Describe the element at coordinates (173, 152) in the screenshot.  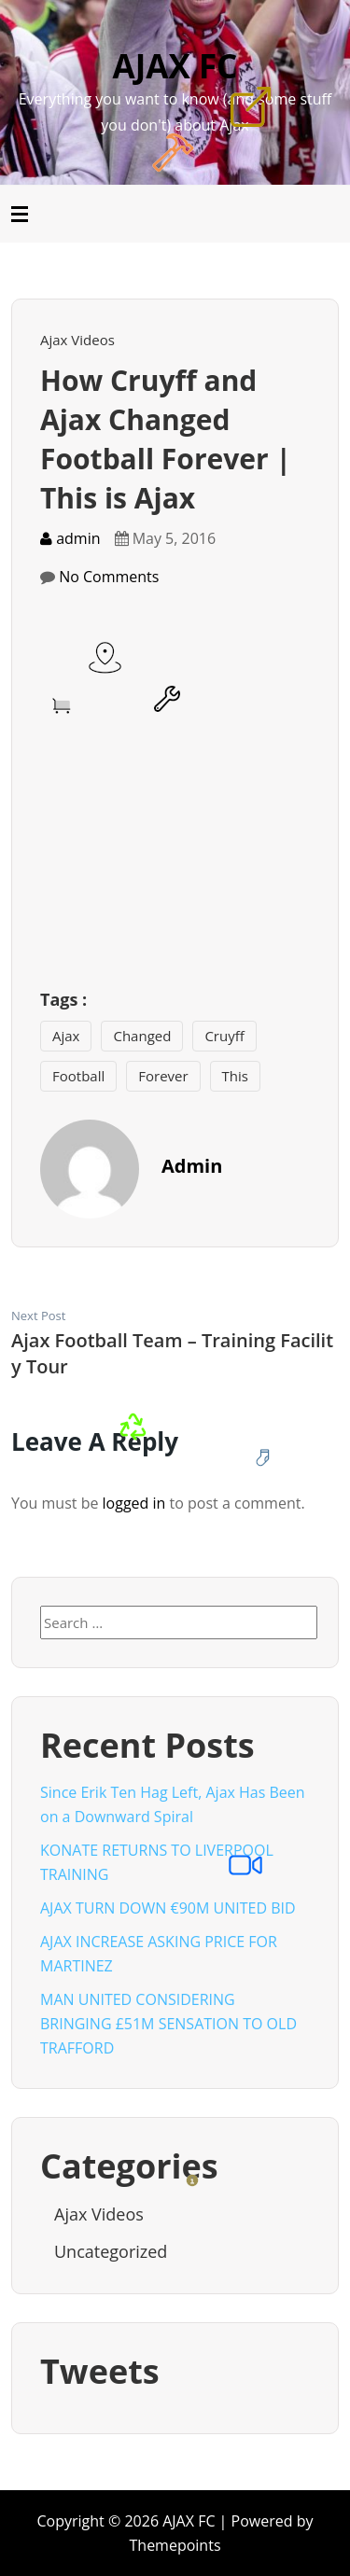
I see `access build or developer tools` at that location.